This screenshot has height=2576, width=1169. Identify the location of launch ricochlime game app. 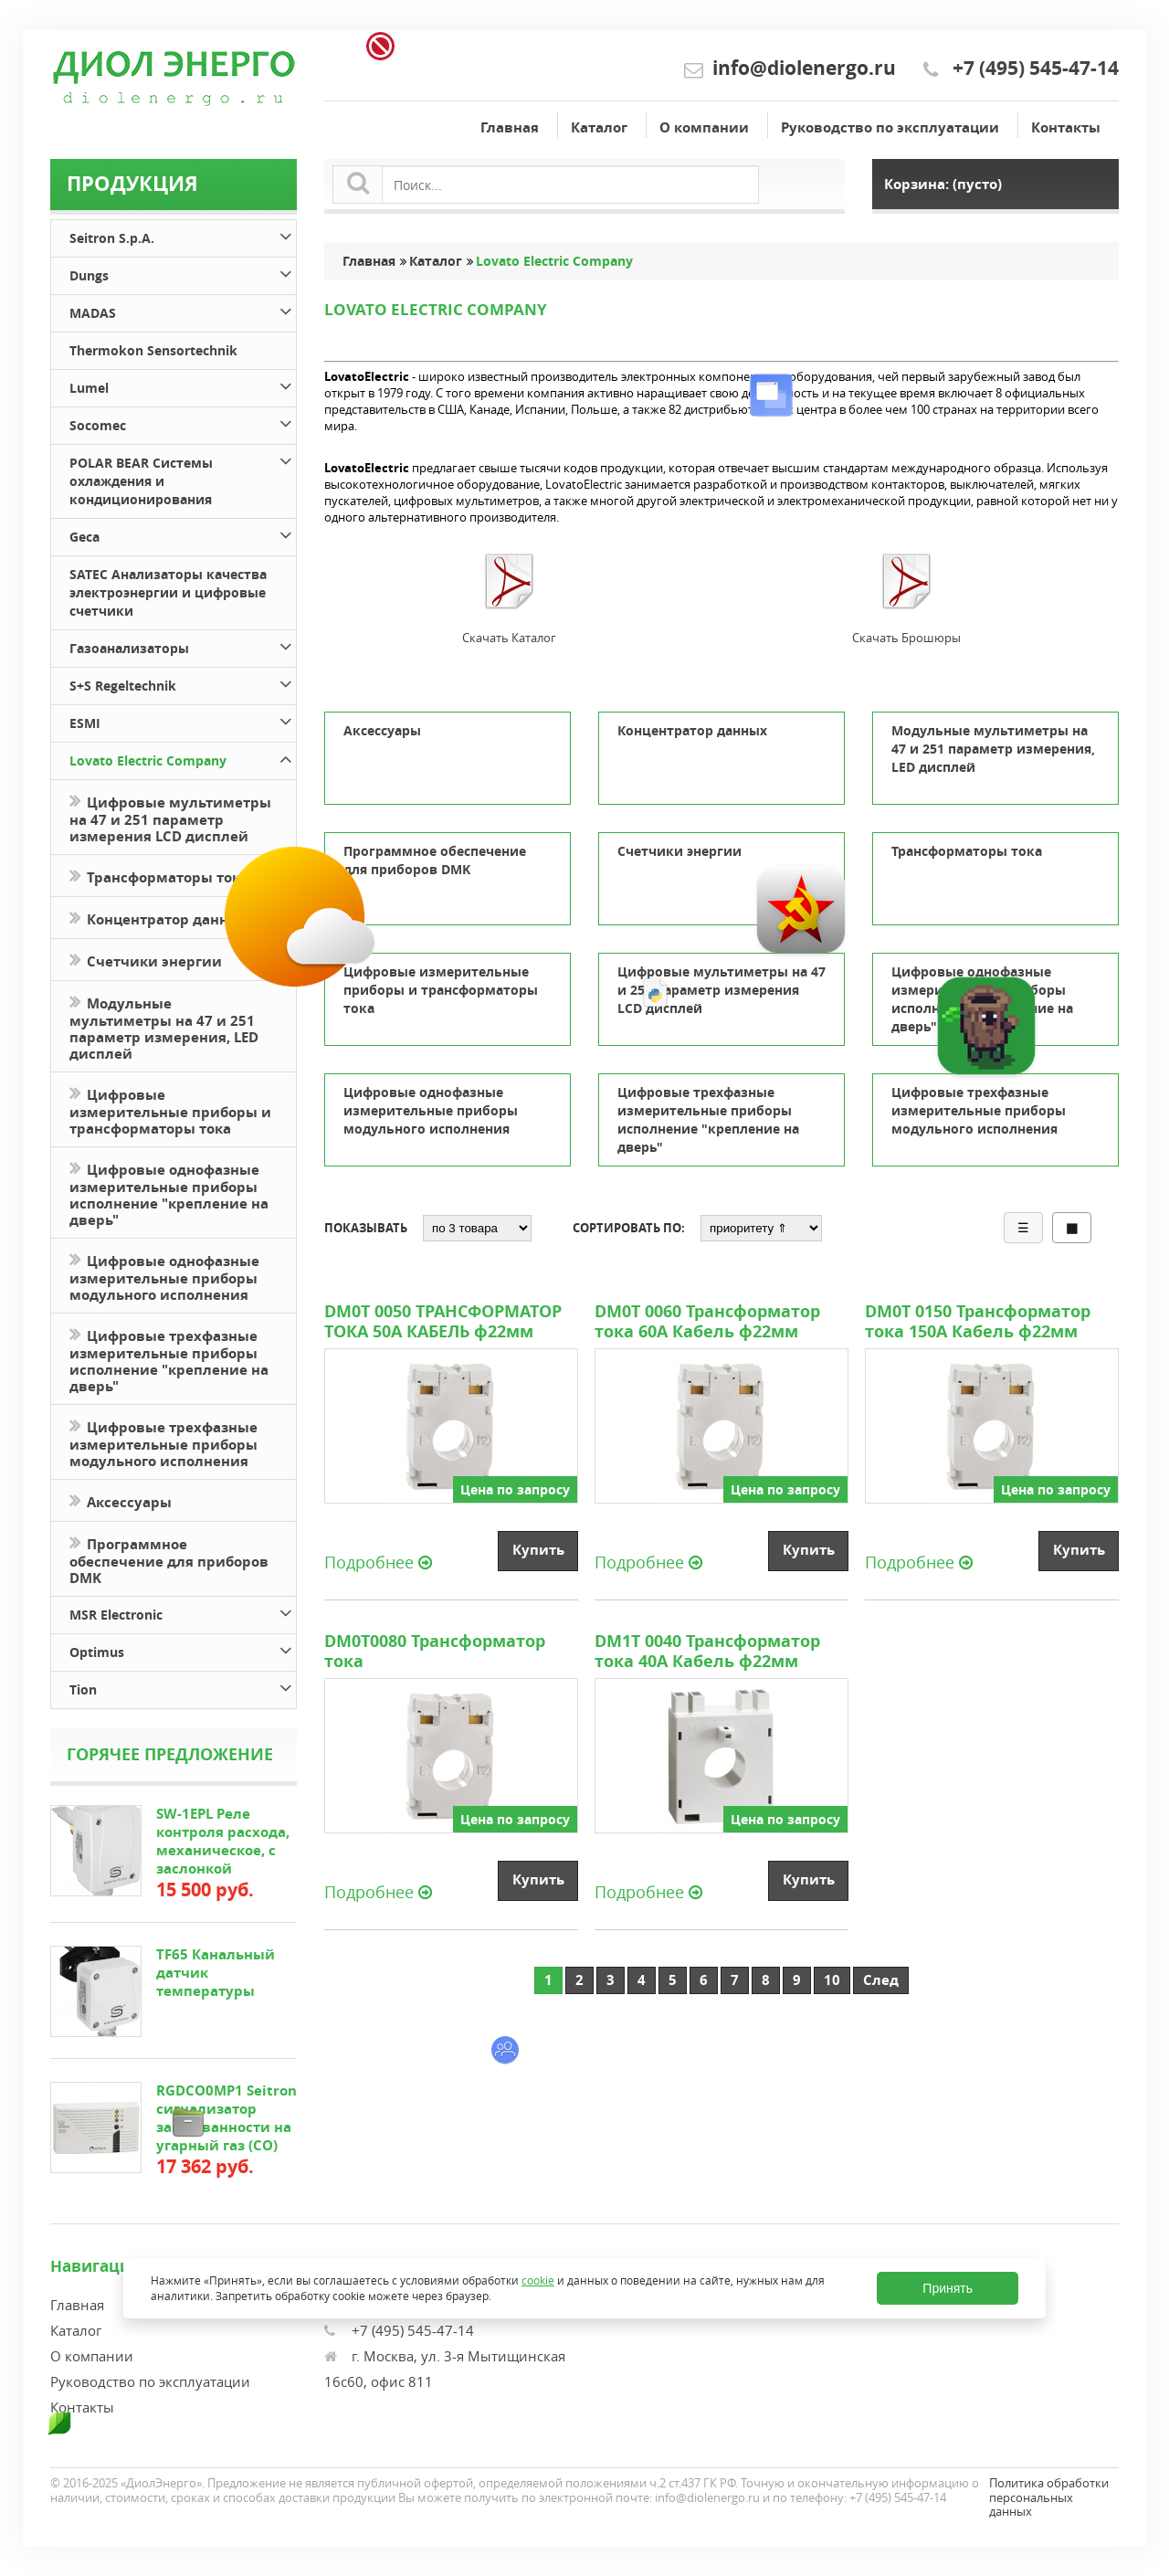
(986, 1026).